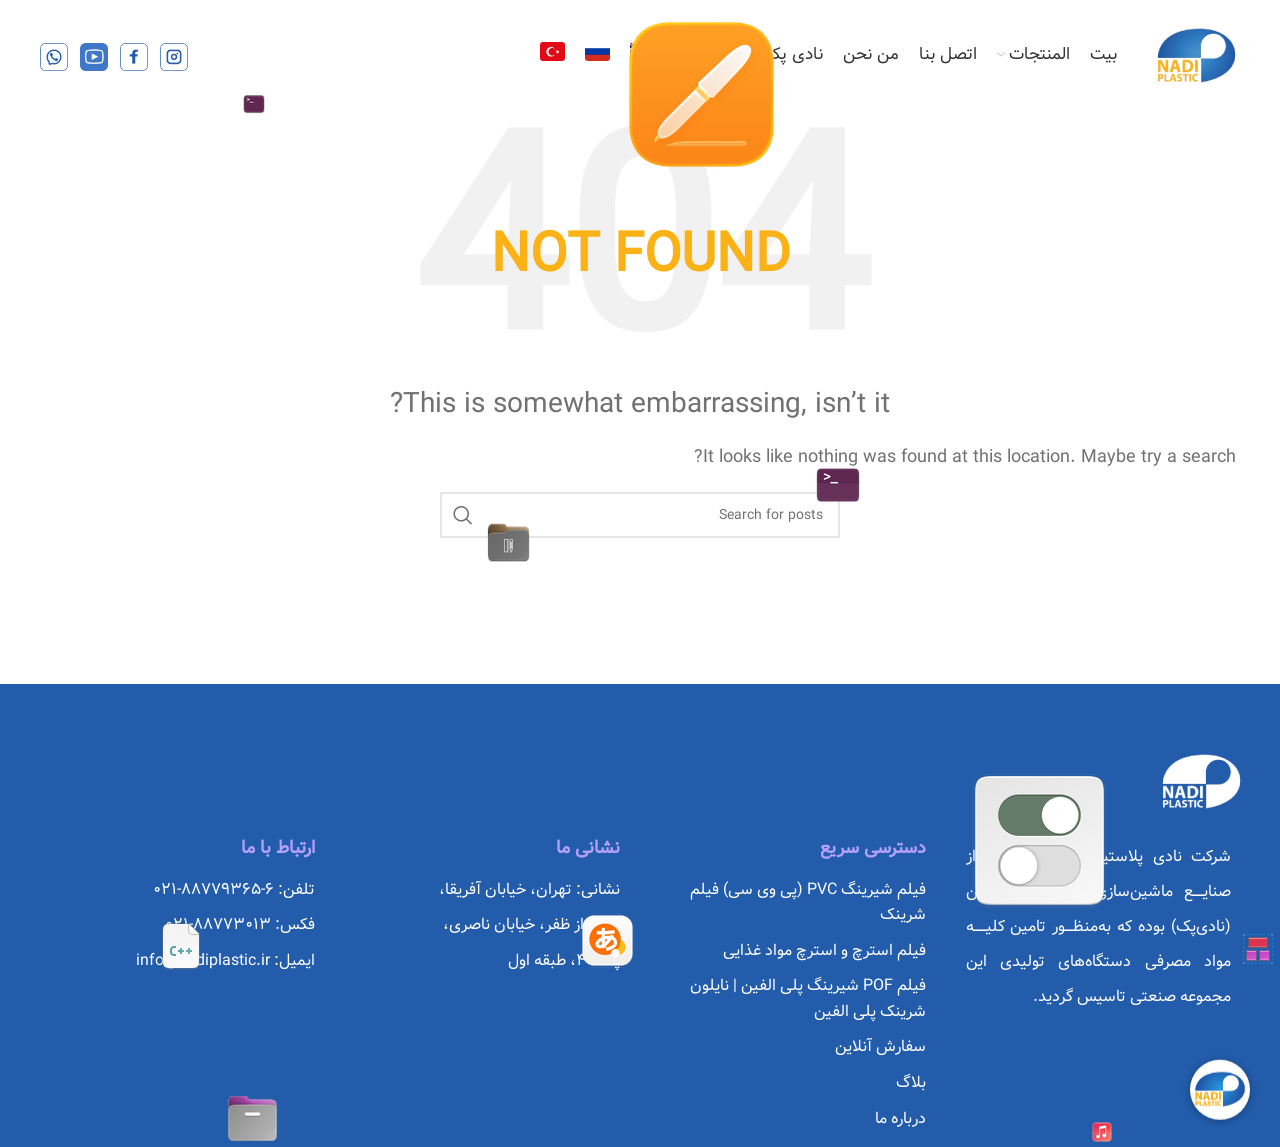 The height and width of the screenshot is (1147, 1280). Describe the element at coordinates (254, 104) in the screenshot. I see `open terminal application` at that location.